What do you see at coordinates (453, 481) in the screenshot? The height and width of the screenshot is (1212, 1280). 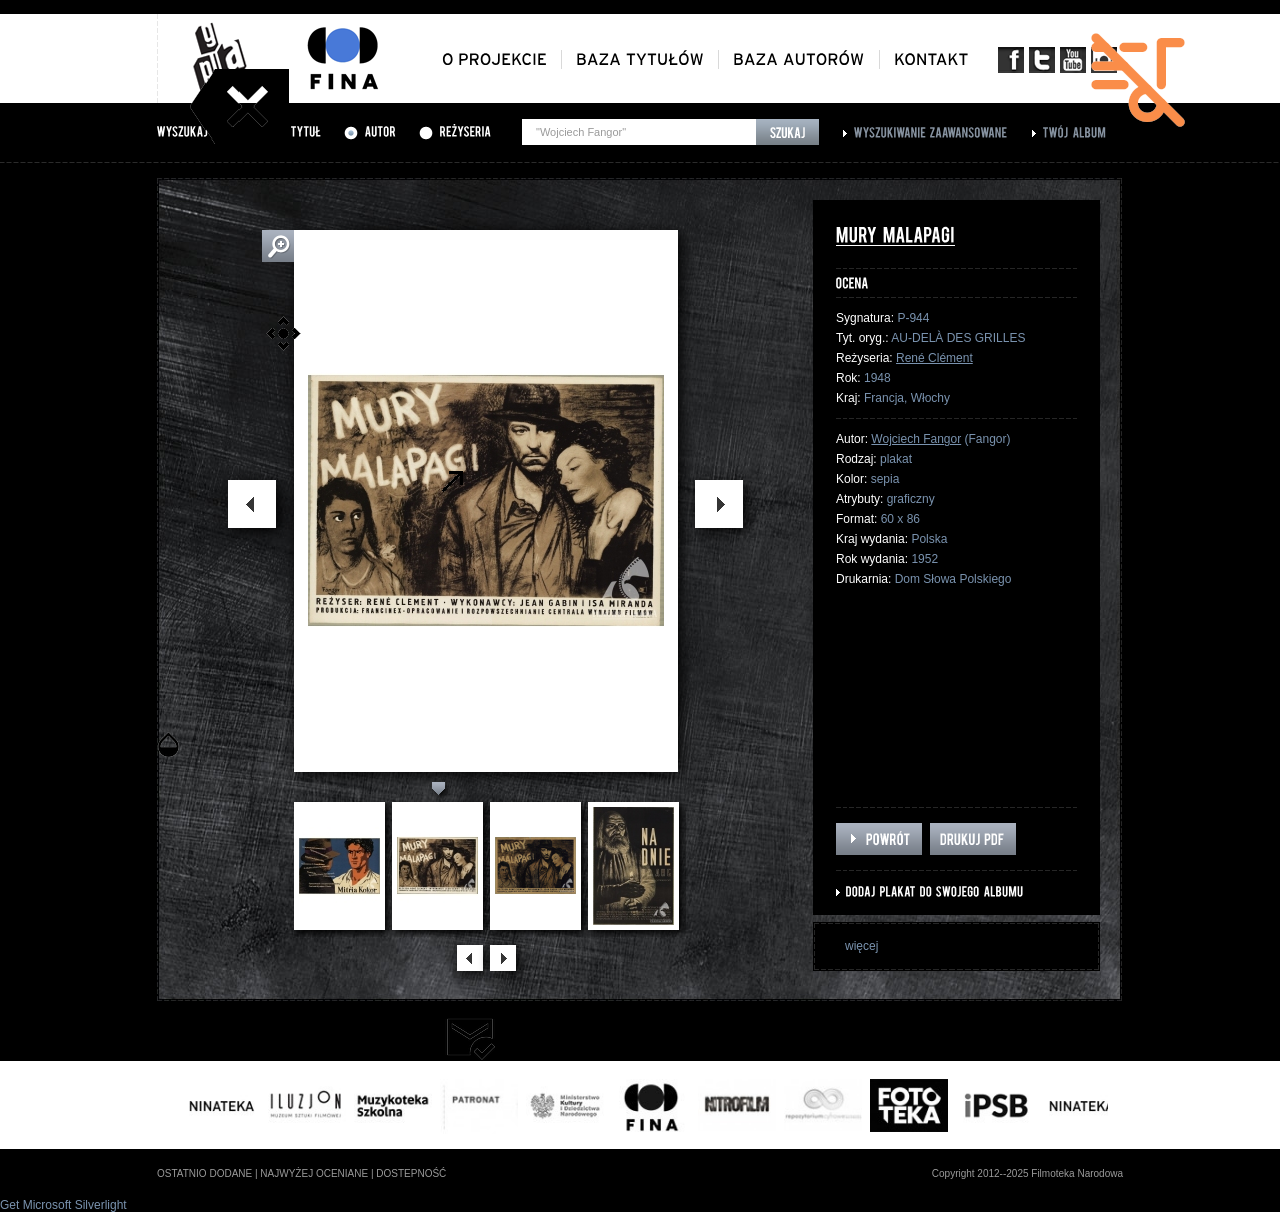 I see `navigate to external link` at bounding box center [453, 481].